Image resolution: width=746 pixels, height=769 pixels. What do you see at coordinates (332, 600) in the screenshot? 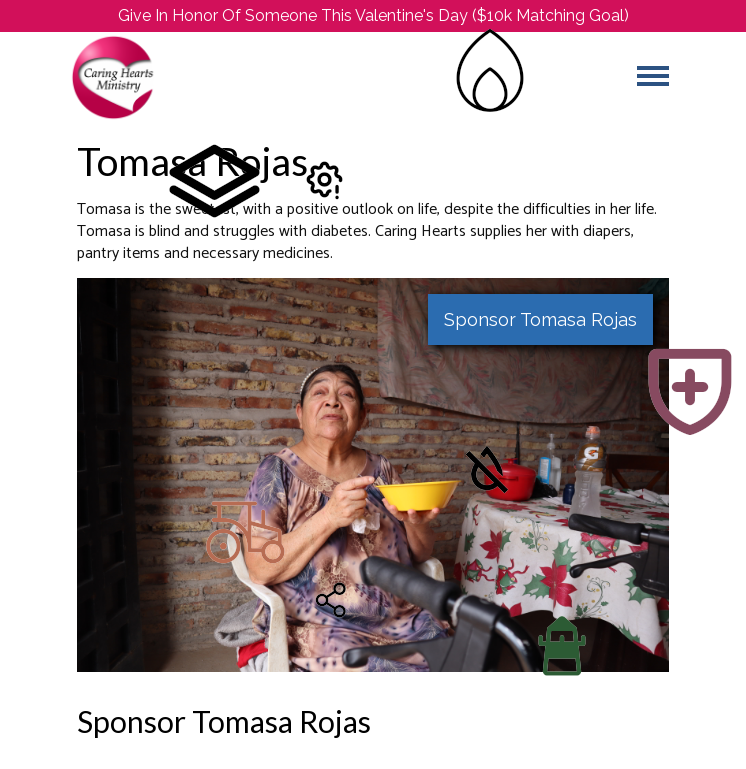
I see `share content to social networks` at bounding box center [332, 600].